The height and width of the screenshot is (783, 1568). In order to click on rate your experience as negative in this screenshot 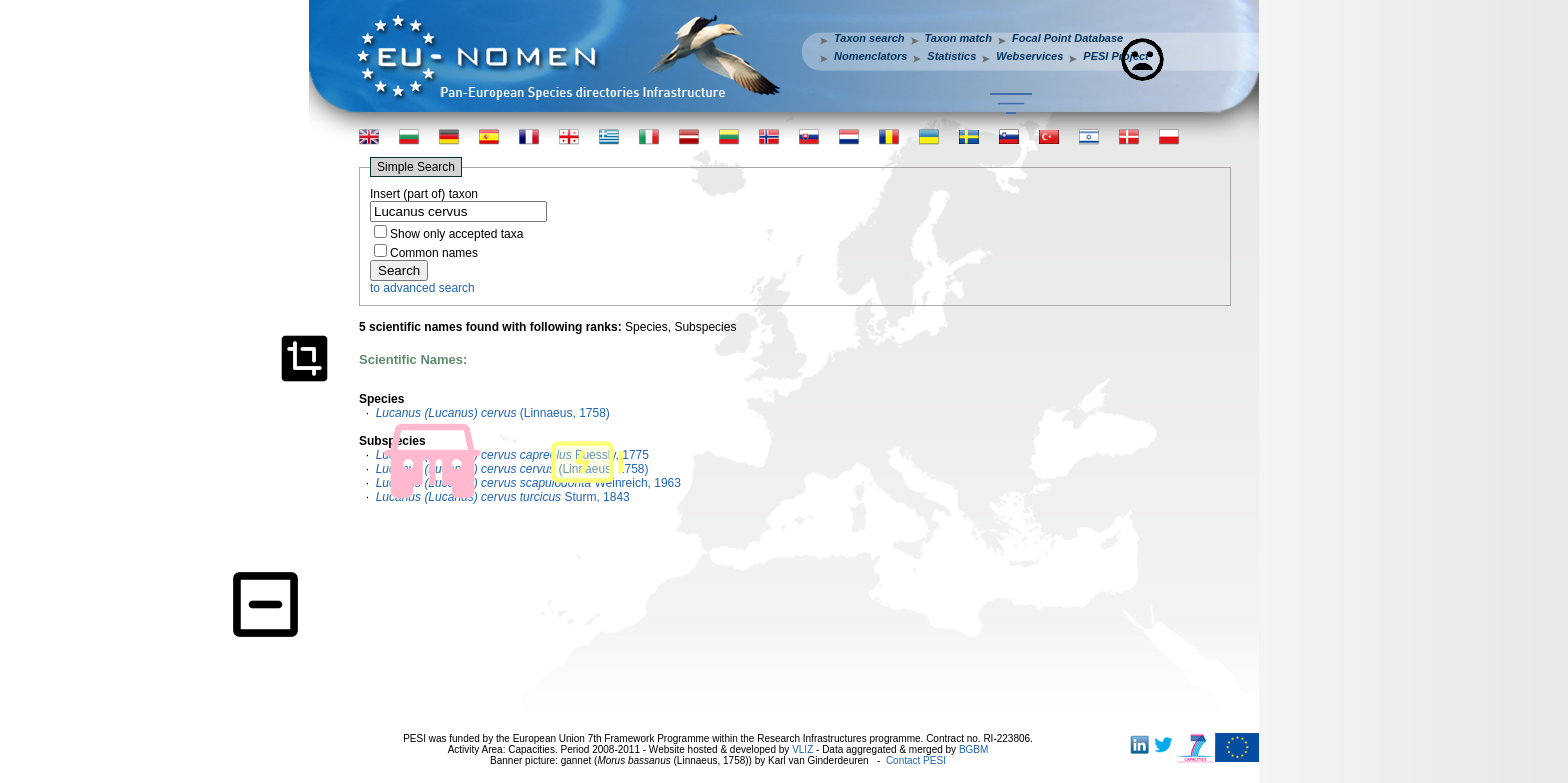, I will do `click(1142, 59)`.